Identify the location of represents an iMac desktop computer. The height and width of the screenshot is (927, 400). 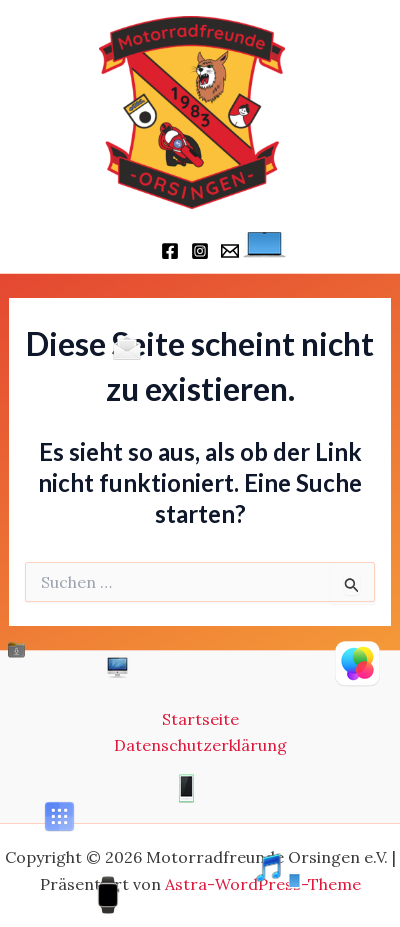
(117, 663).